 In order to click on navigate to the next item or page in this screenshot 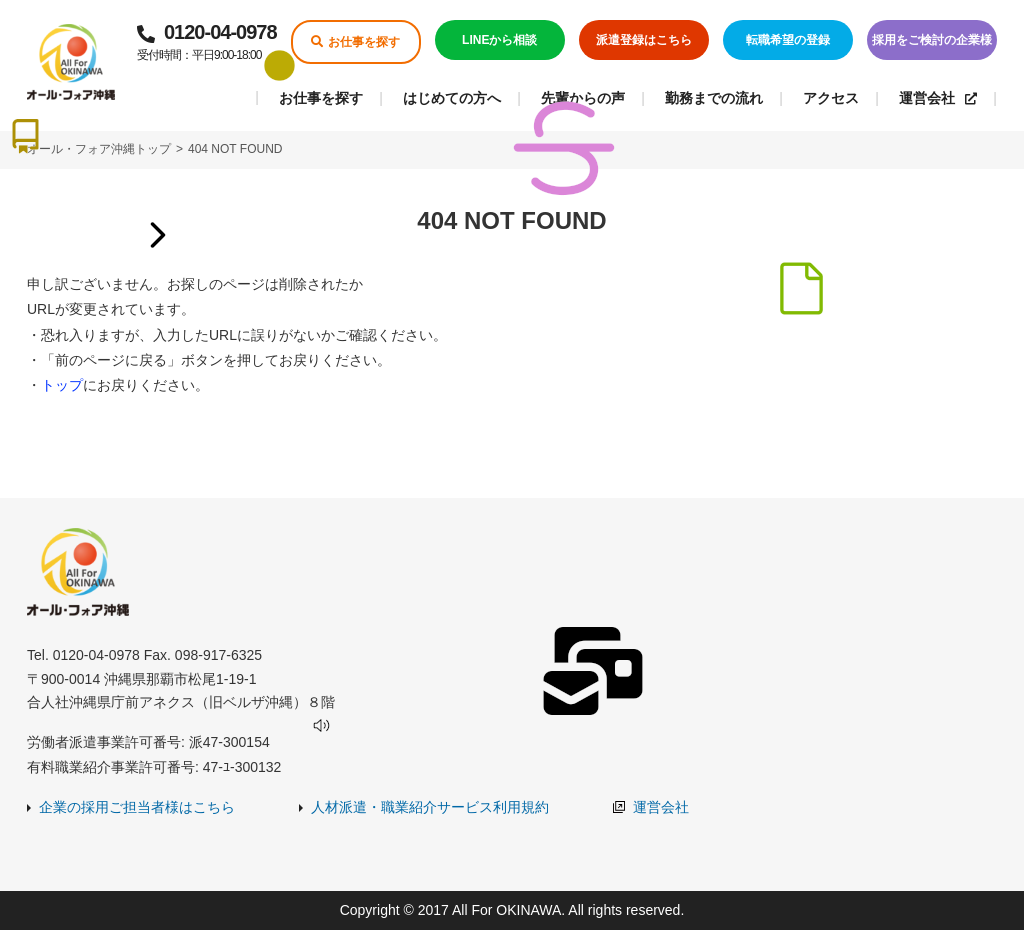, I will do `click(158, 235)`.